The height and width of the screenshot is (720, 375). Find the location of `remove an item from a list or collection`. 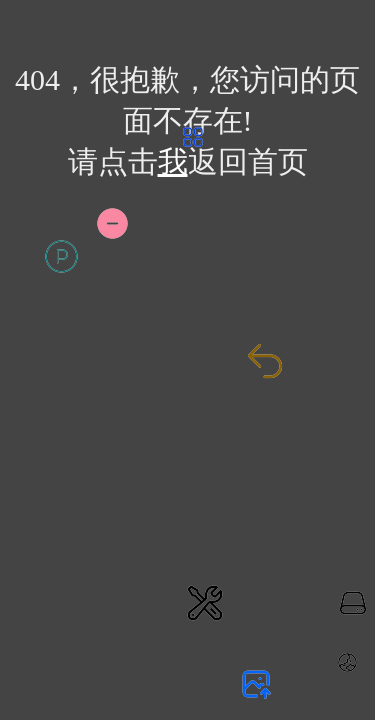

remove an item from a list or collection is located at coordinates (112, 223).